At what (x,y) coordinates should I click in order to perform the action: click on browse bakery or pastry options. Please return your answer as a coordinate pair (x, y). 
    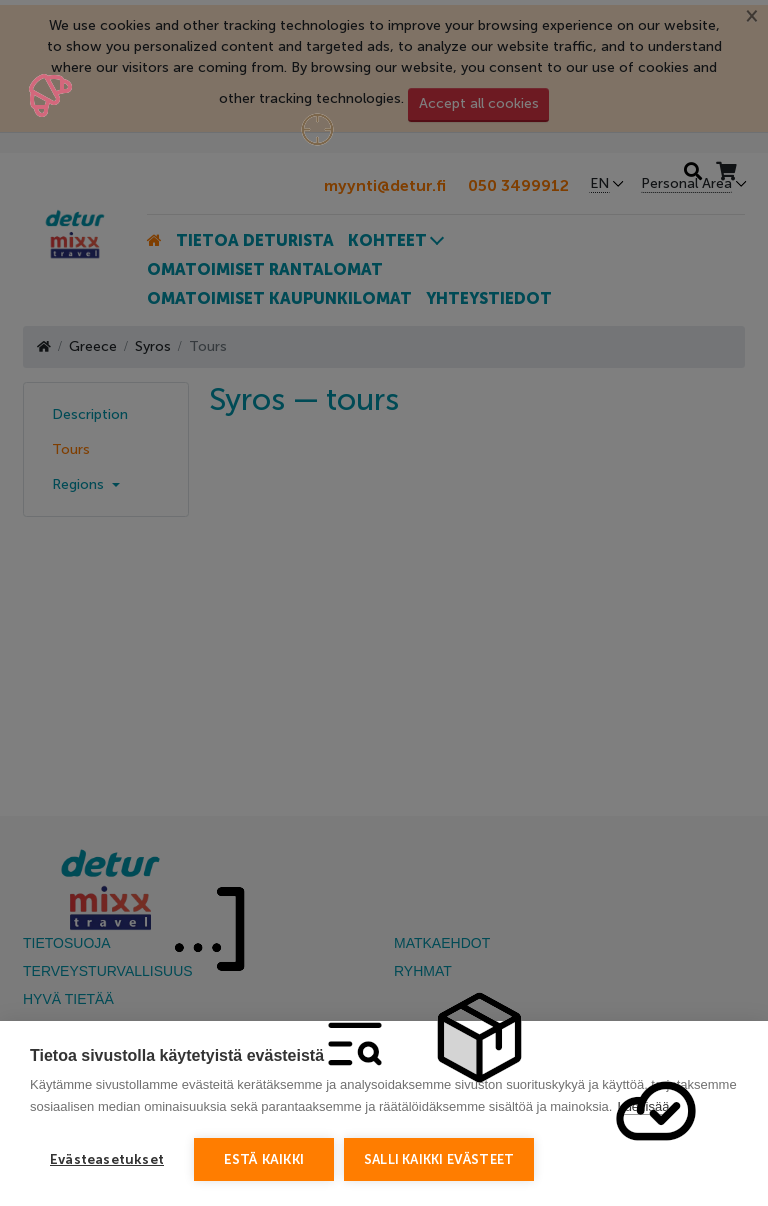
    Looking at the image, I should click on (50, 95).